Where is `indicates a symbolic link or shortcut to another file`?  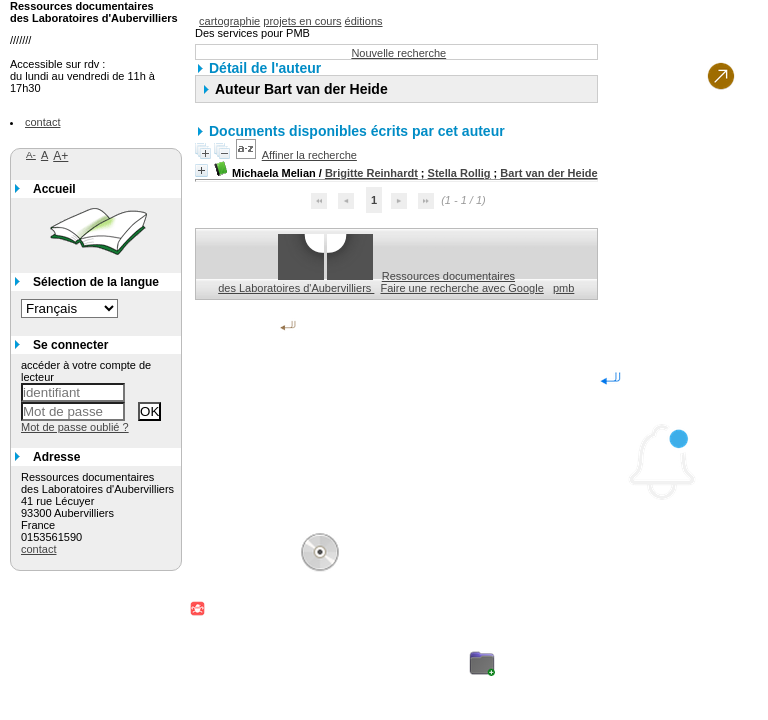 indicates a symbolic link or shortcut to another file is located at coordinates (721, 76).